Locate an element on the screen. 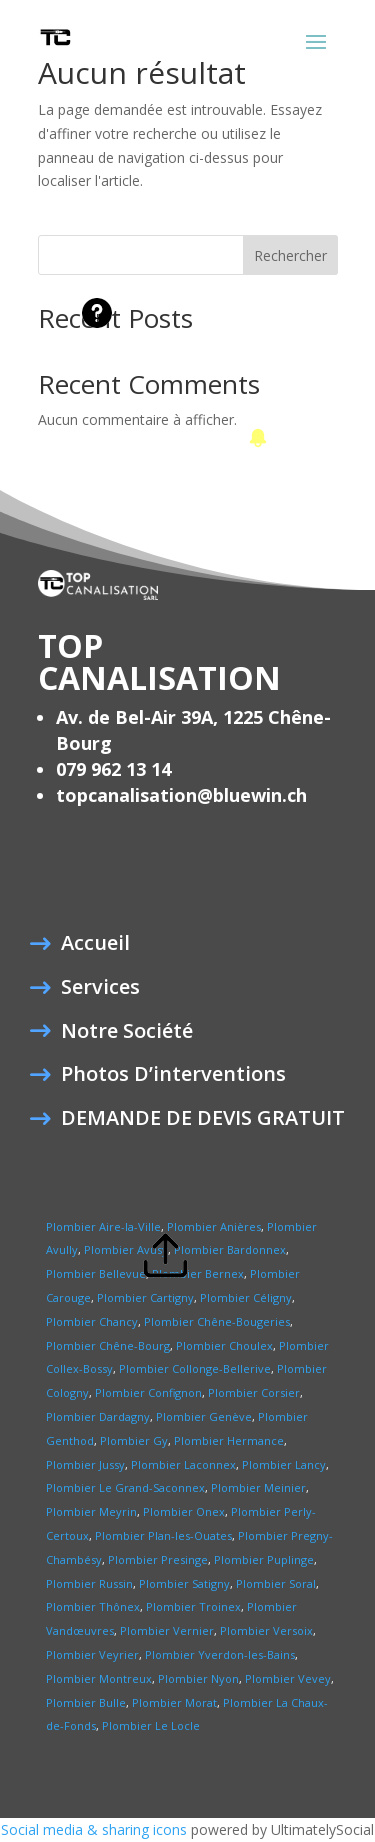 The height and width of the screenshot is (1842, 375). view notifications is located at coordinates (258, 438).